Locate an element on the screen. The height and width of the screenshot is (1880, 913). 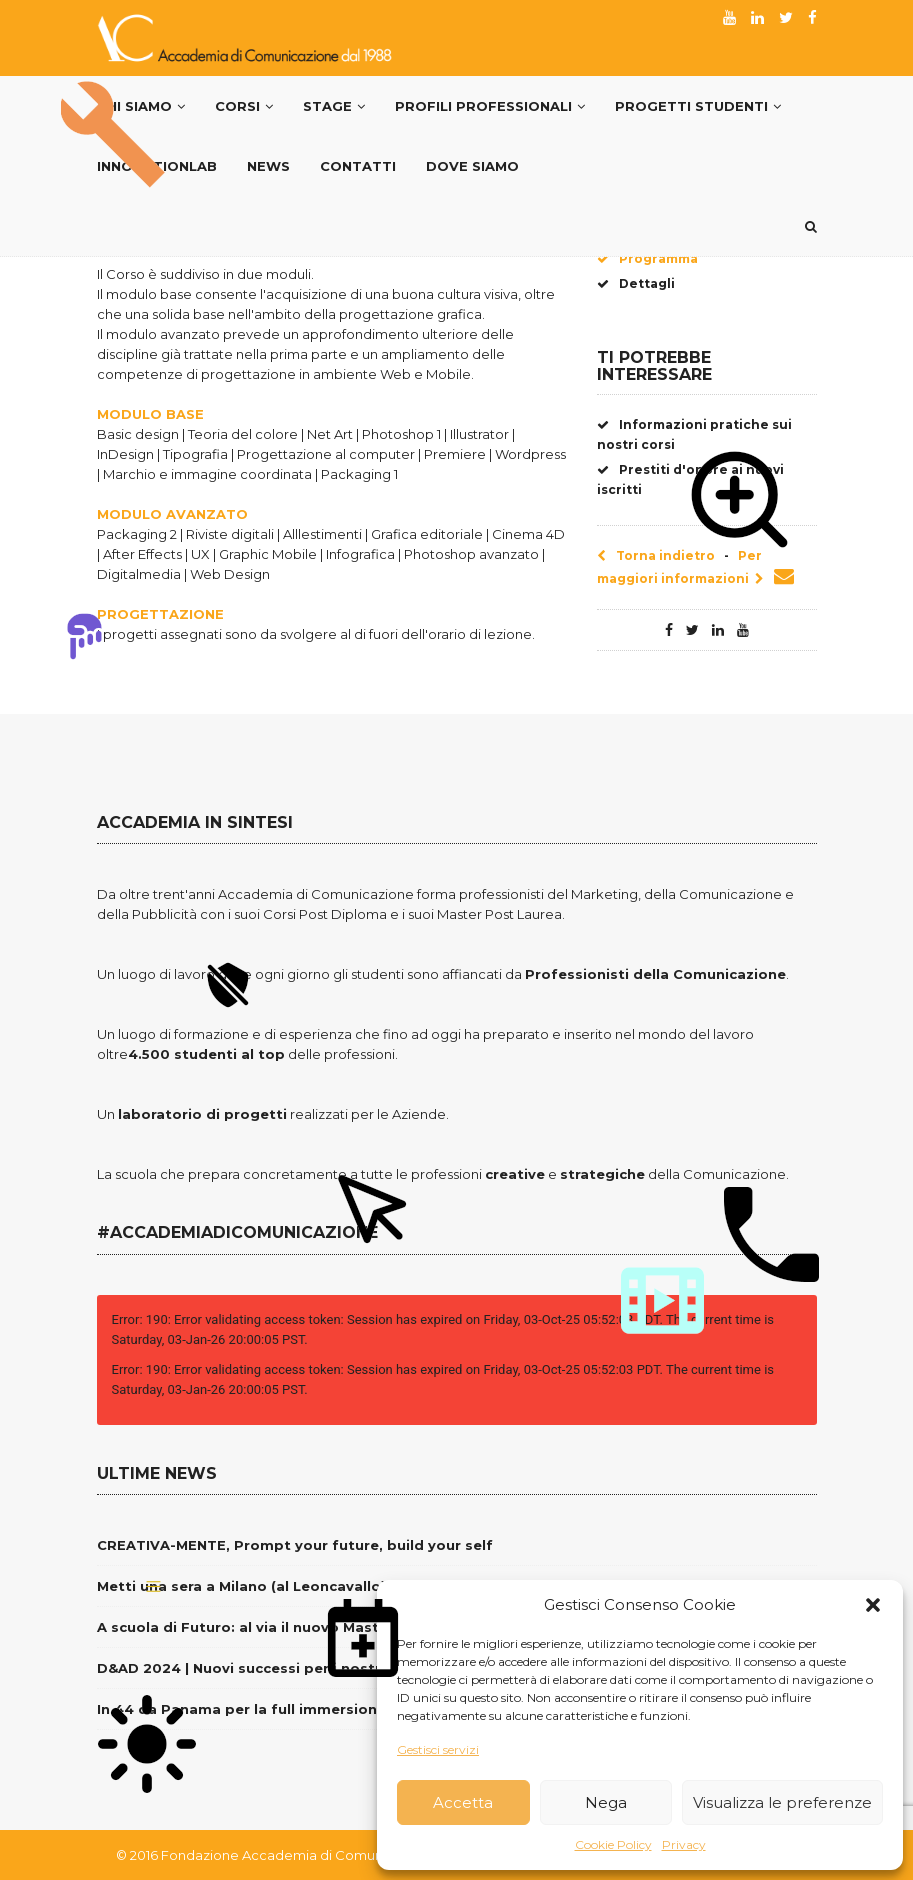
view items in list format is located at coordinates (153, 1586).